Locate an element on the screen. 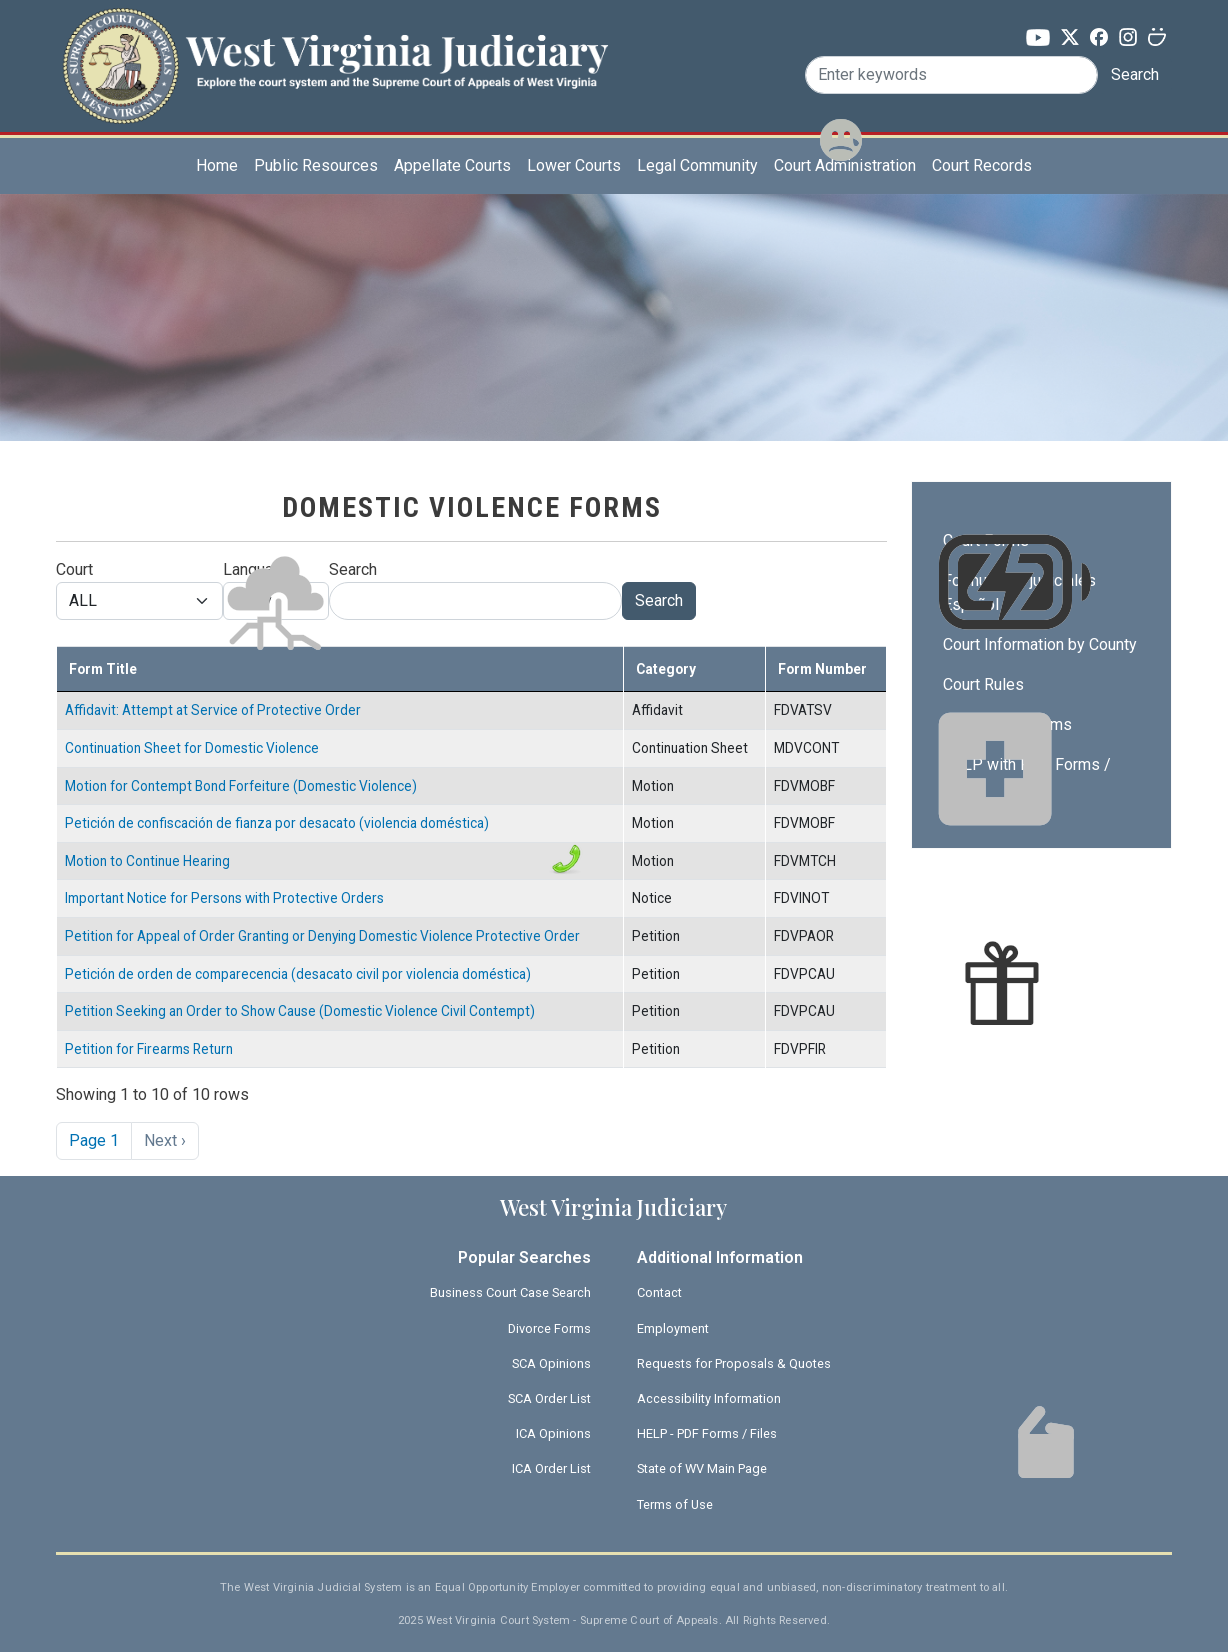  start a phone call is located at coordinates (566, 860).